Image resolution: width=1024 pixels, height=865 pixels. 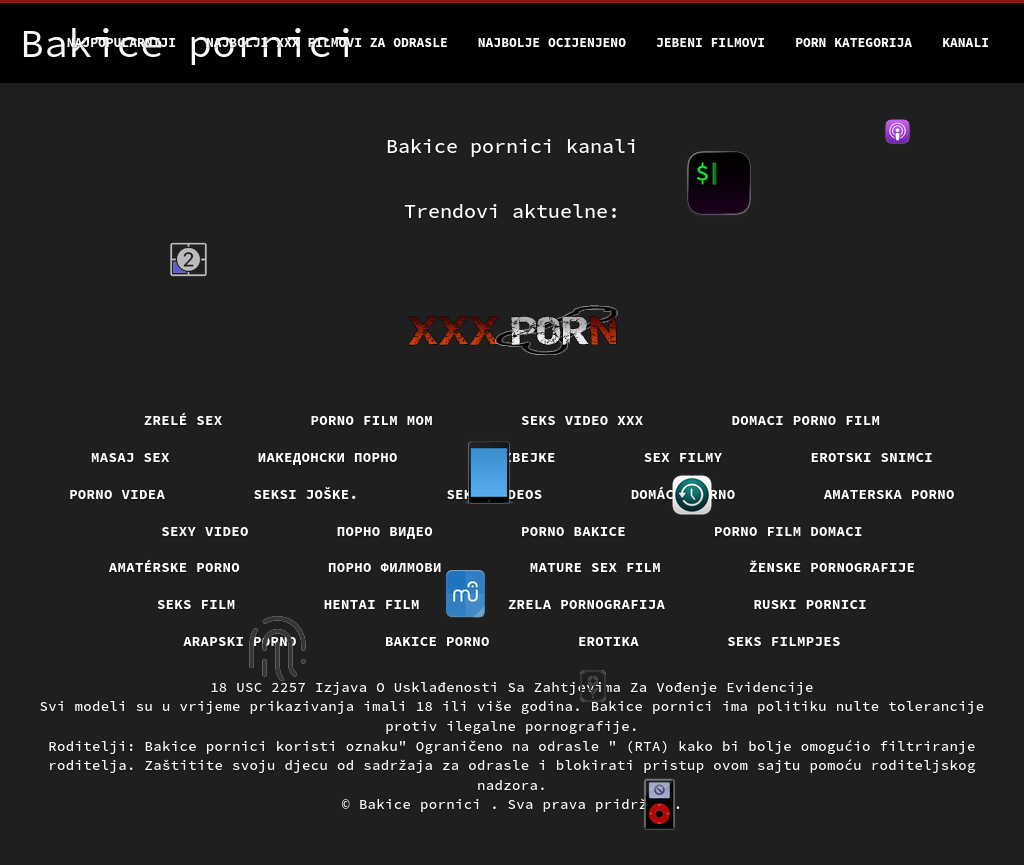 What do you see at coordinates (277, 648) in the screenshot?
I see `authenticate with fingerprint` at bounding box center [277, 648].